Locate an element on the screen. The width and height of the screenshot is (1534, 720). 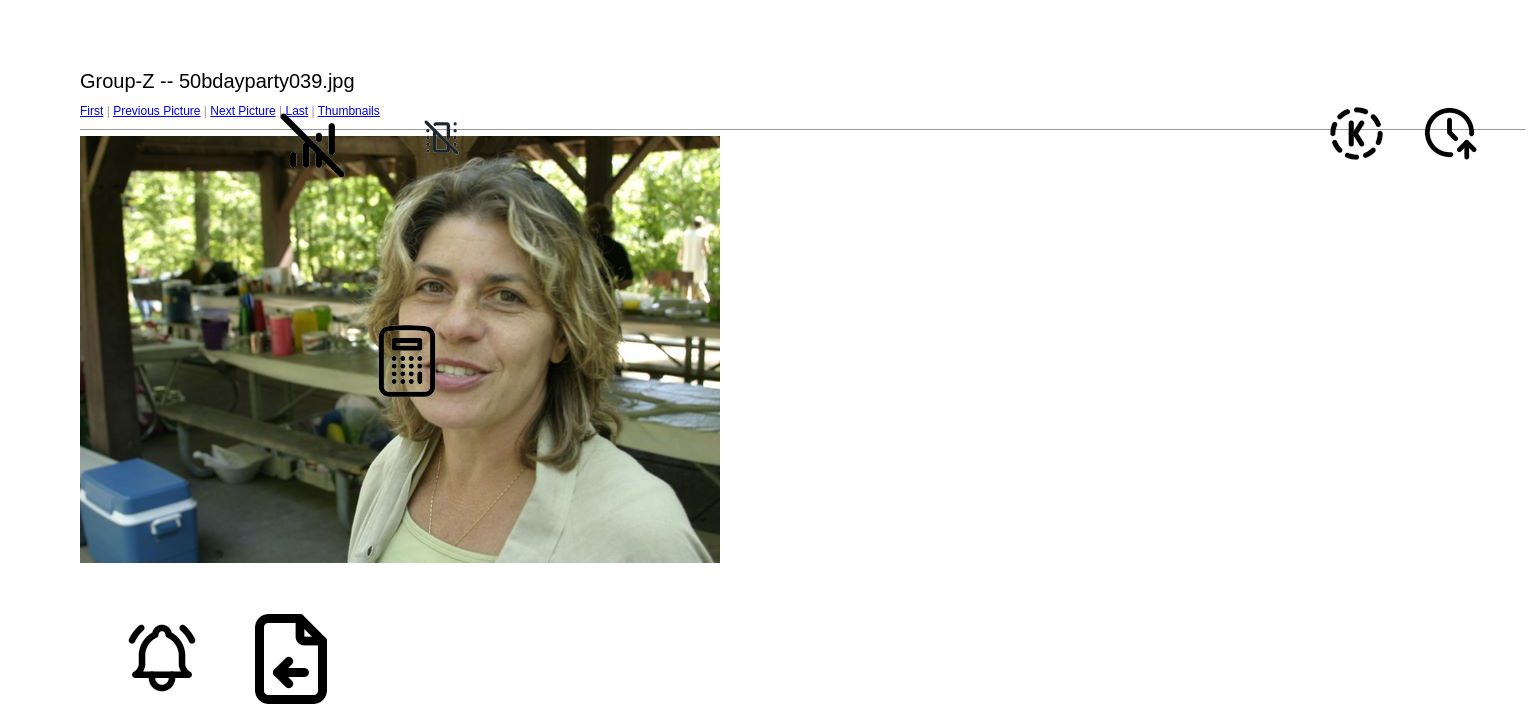
no cellular signal available is located at coordinates (312, 145).